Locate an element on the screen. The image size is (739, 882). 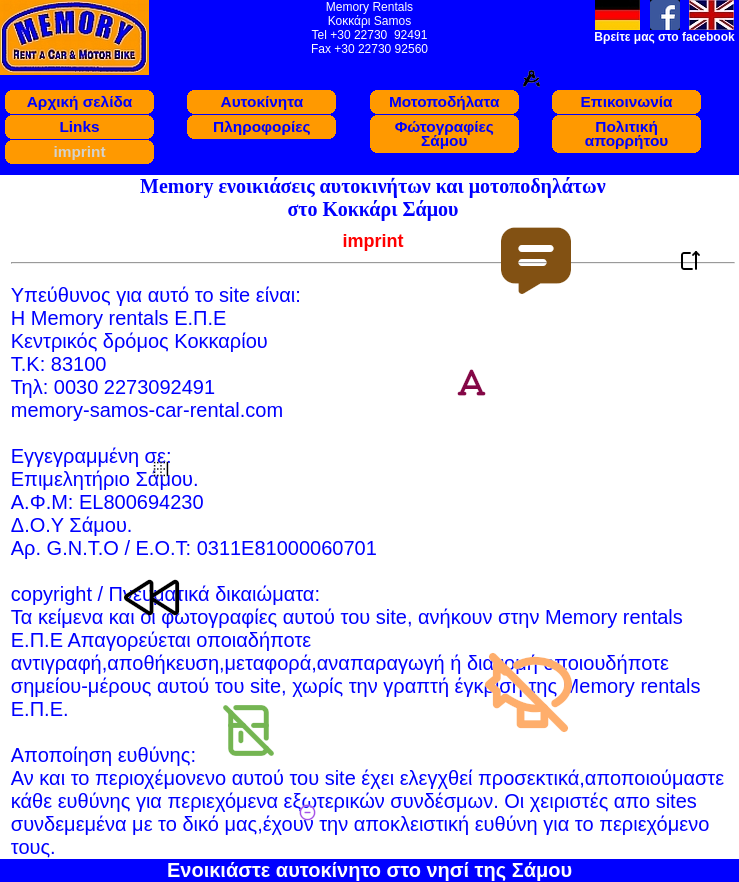
change font or typography settings is located at coordinates (471, 382).